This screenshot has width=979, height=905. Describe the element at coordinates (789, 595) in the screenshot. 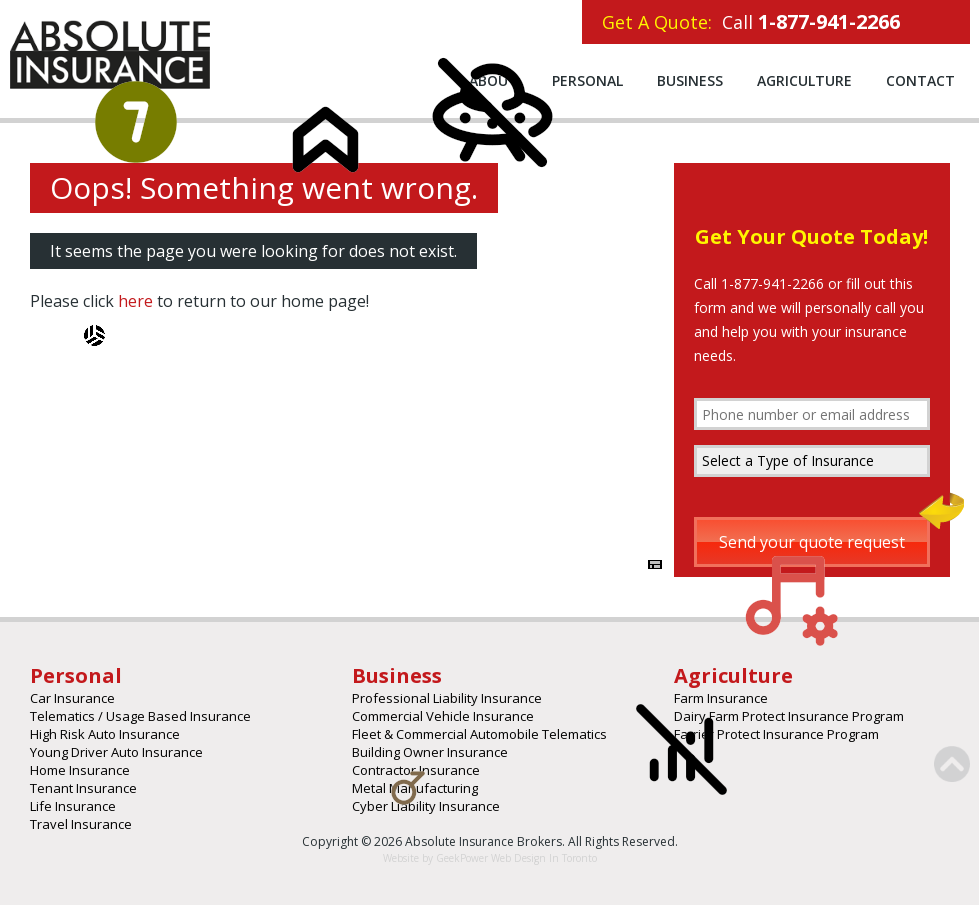

I see `access music or audio settings` at that location.